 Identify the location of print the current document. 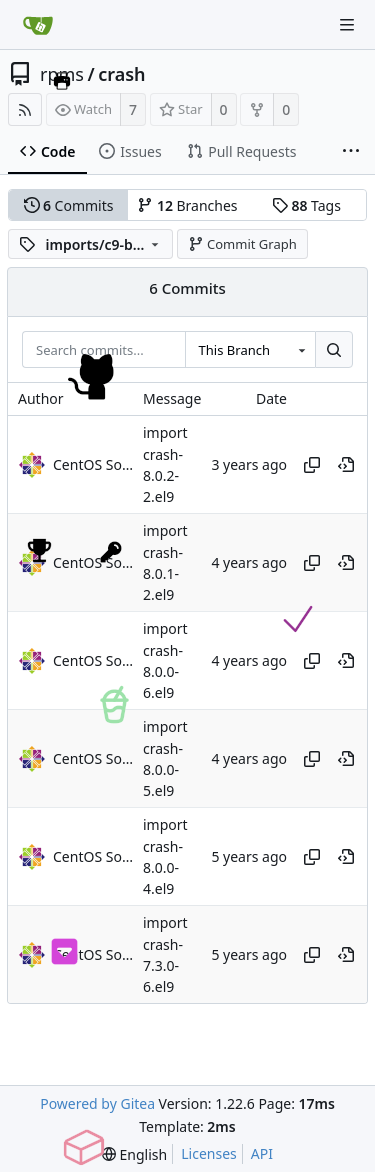
(62, 81).